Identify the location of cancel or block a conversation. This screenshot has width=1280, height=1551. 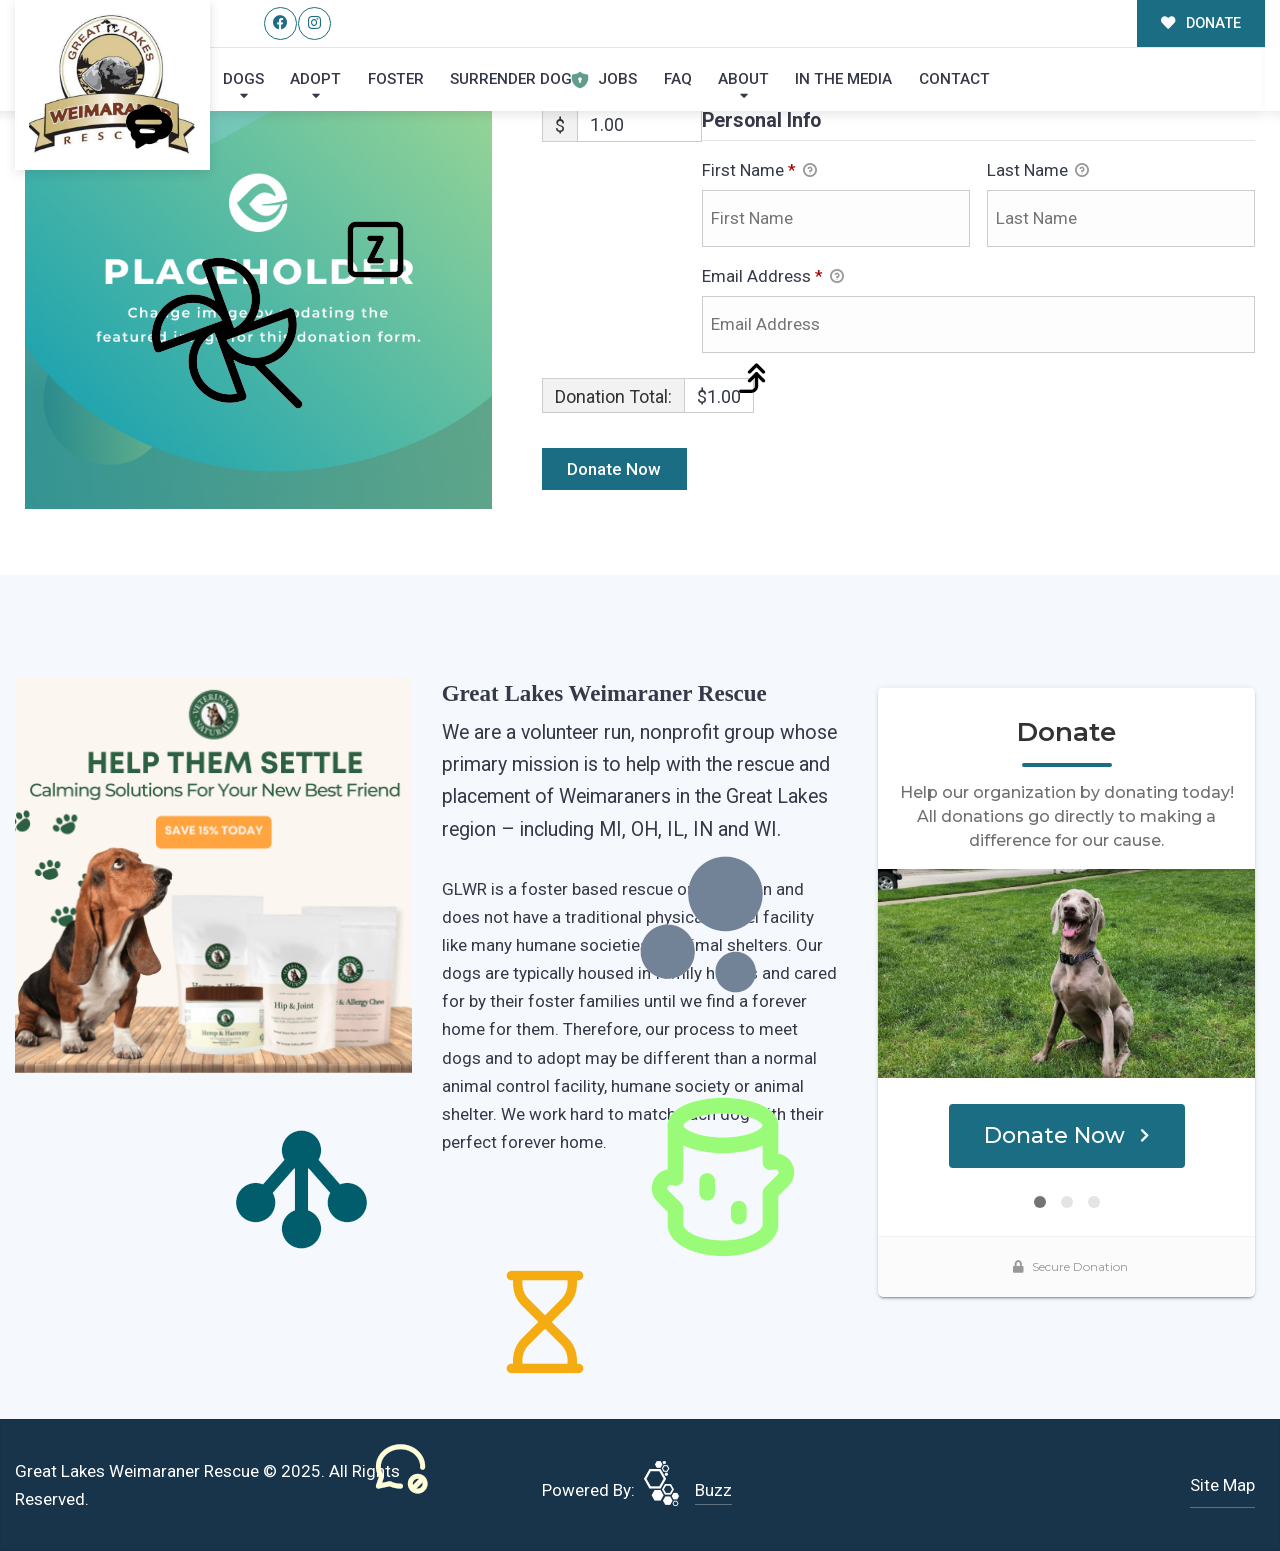
(400, 1466).